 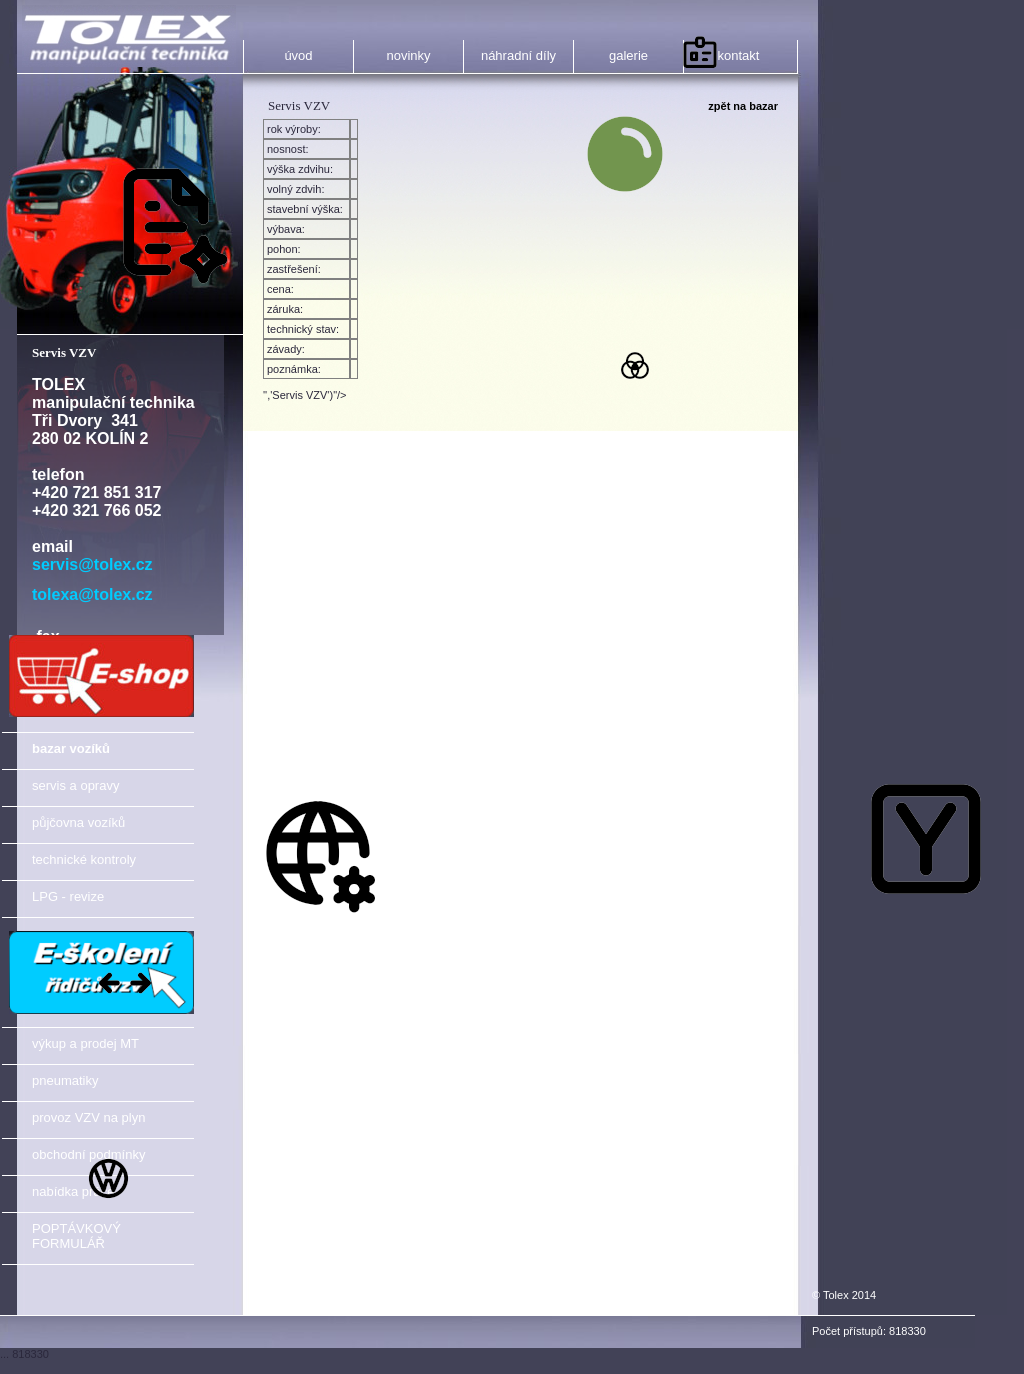 I want to click on configure global or regional settings, so click(x=318, y=853).